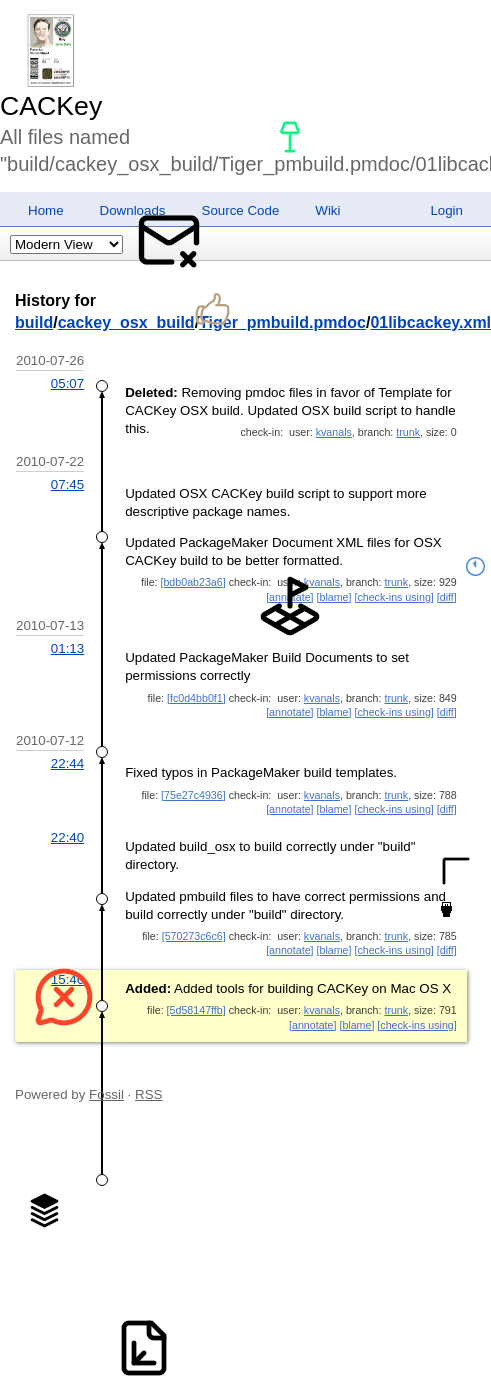 This screenshot has height=1381, width=491. Describe the element at coordinates (212, 310) in the screenshot. I see `like or upvote content` at that location.